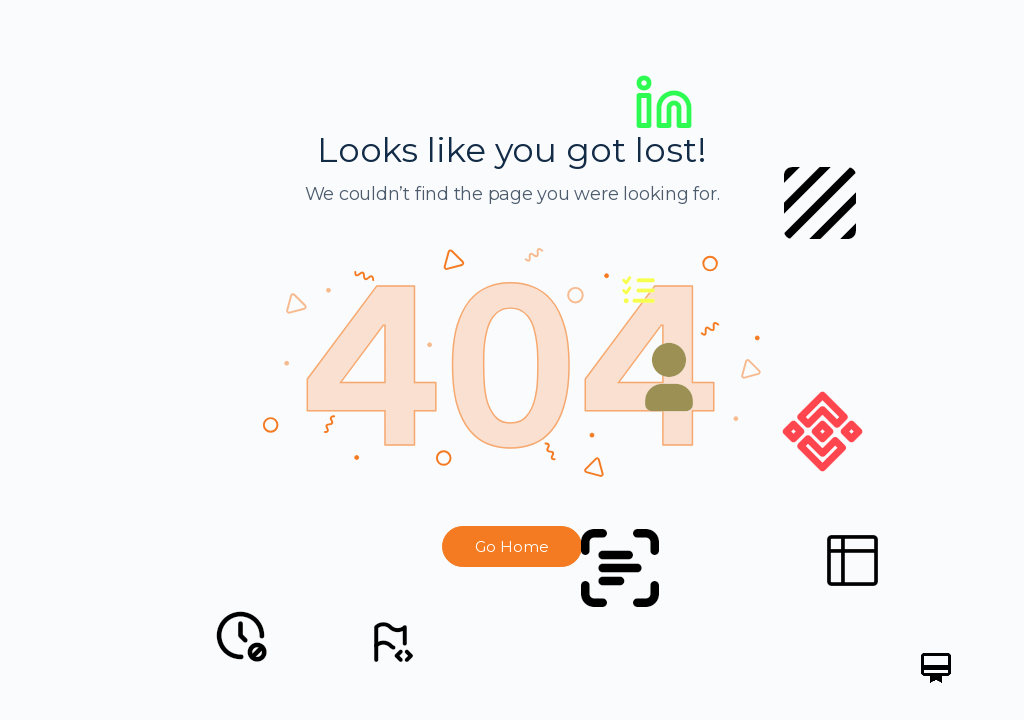  What do you see at coordinates (390, 641) in the screenshot?
I see `access feature flags or code toggles` at bounding box center [390, 641].